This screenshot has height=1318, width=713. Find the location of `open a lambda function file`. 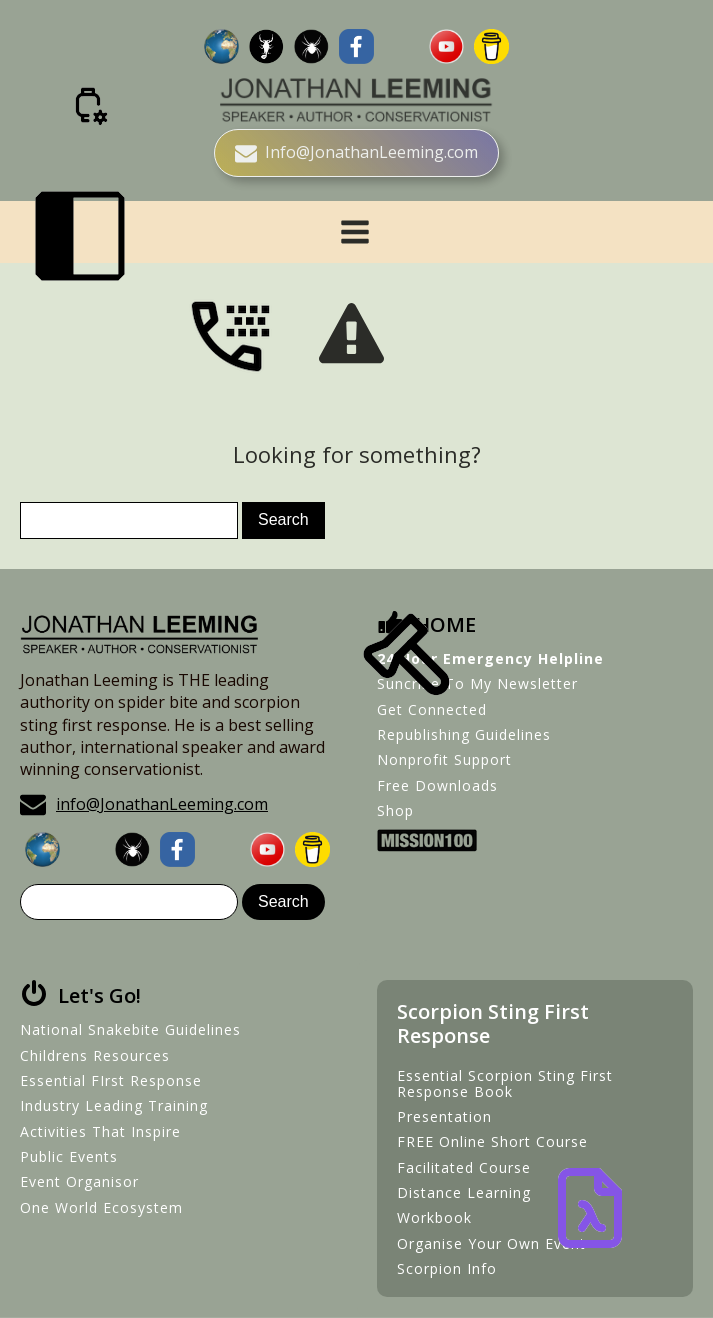

open a lambda function file is located at coordinates (590, 1208).